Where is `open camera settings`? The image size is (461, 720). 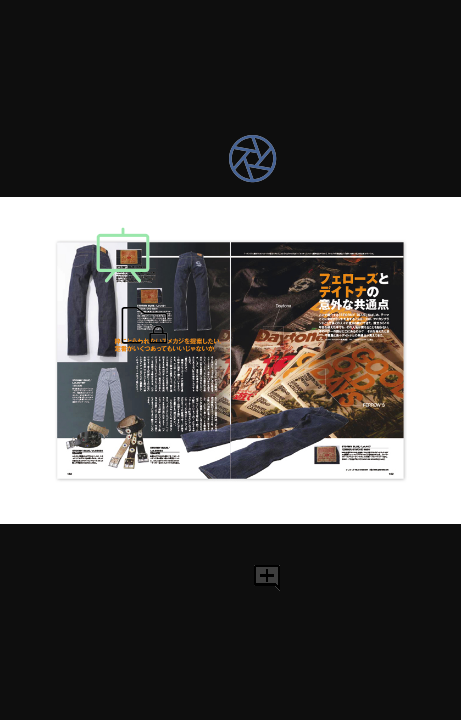
open camera settings is located at coordinates (252, 158).